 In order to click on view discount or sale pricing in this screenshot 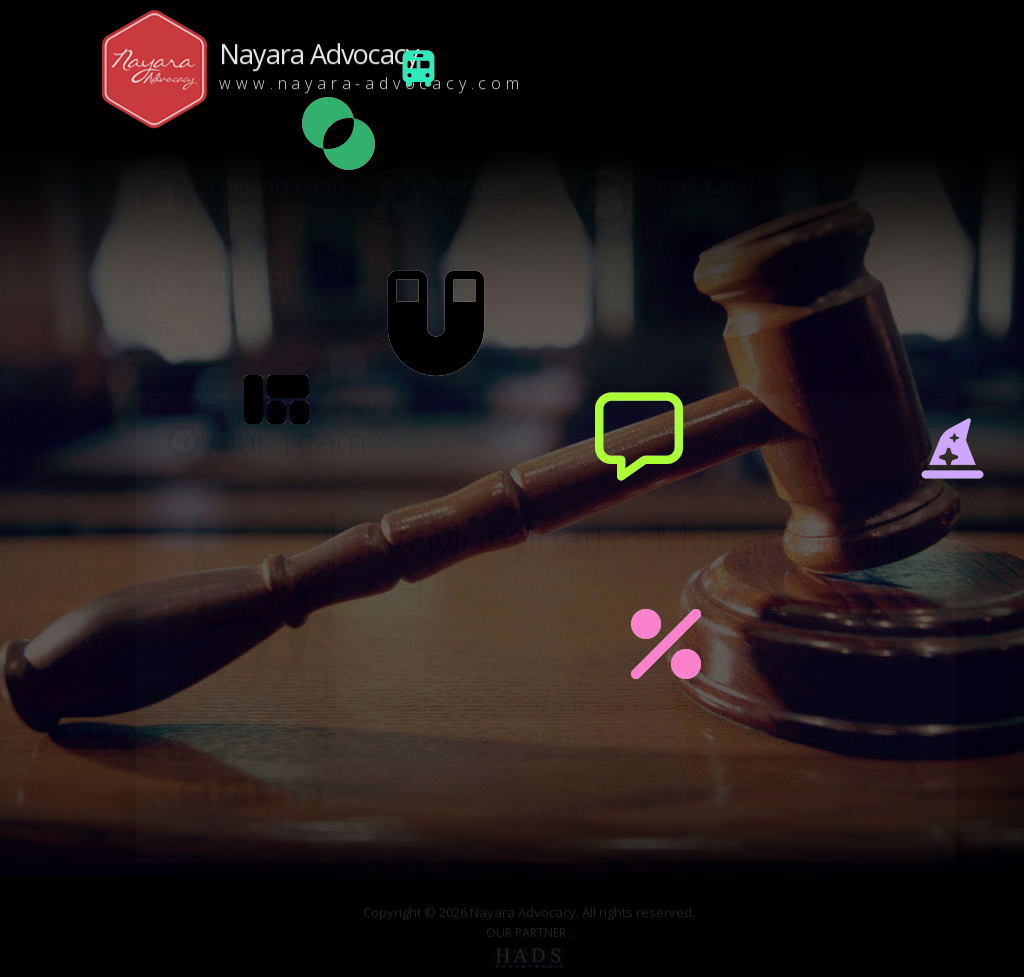, I will do `click(666, 644)`.